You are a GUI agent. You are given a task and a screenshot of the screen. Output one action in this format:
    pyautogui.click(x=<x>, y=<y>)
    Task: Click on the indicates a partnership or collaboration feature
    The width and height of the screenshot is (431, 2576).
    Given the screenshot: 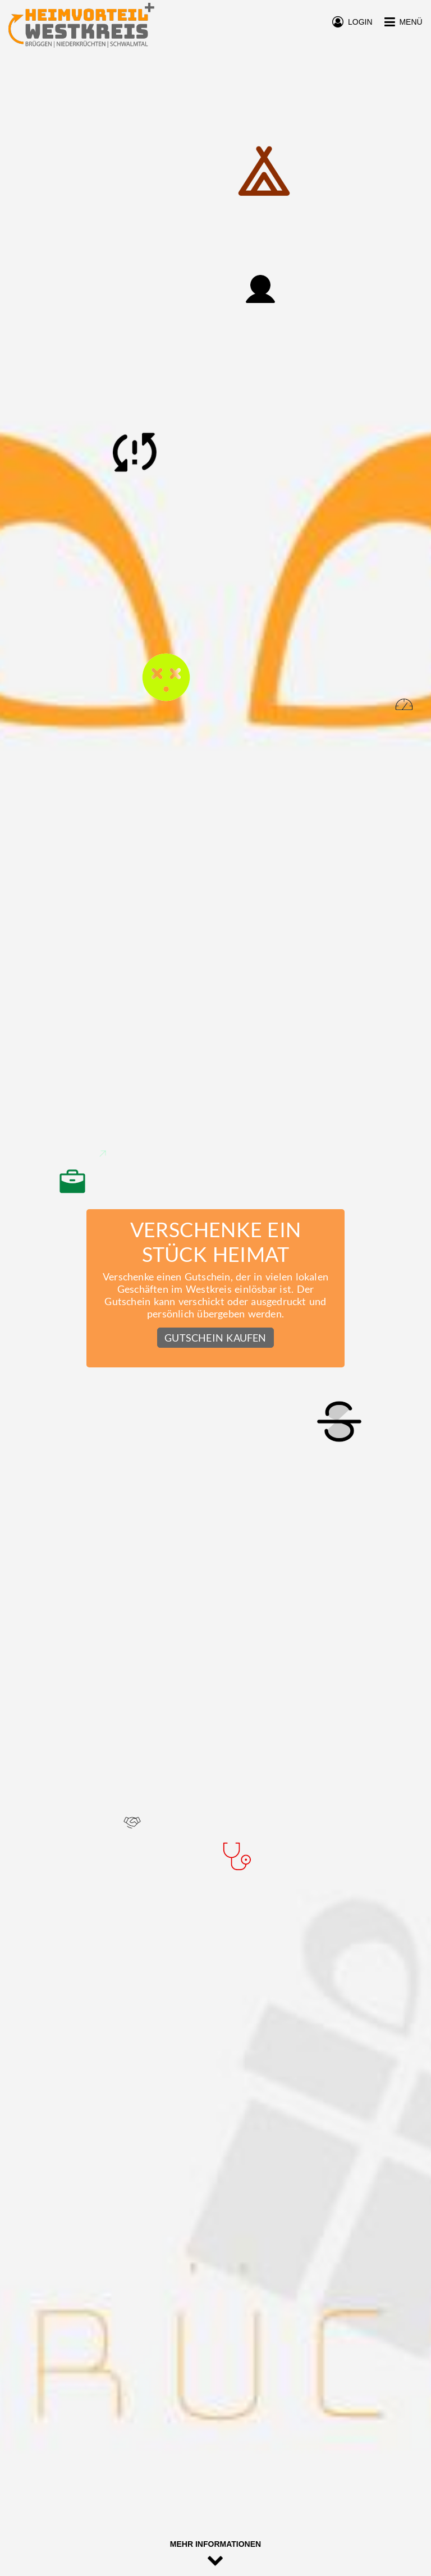 What is the action you would take?
    pyautogui.click(x=132, y=1822)
    